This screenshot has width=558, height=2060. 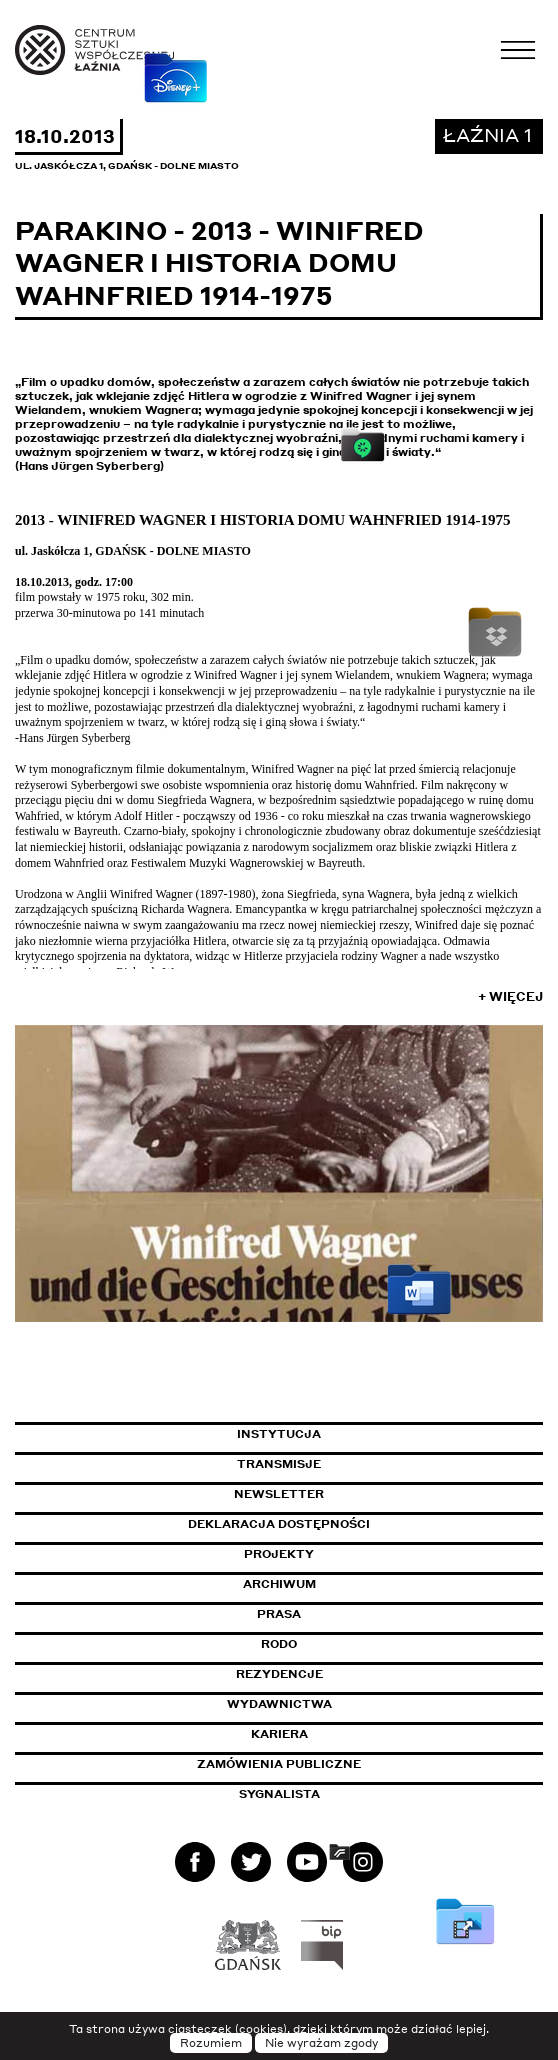 What do you see at coordinates (339, 1852) in the screenshot?
I see `open resurrection remix ROM folder` at bounding box center [339, 1852].